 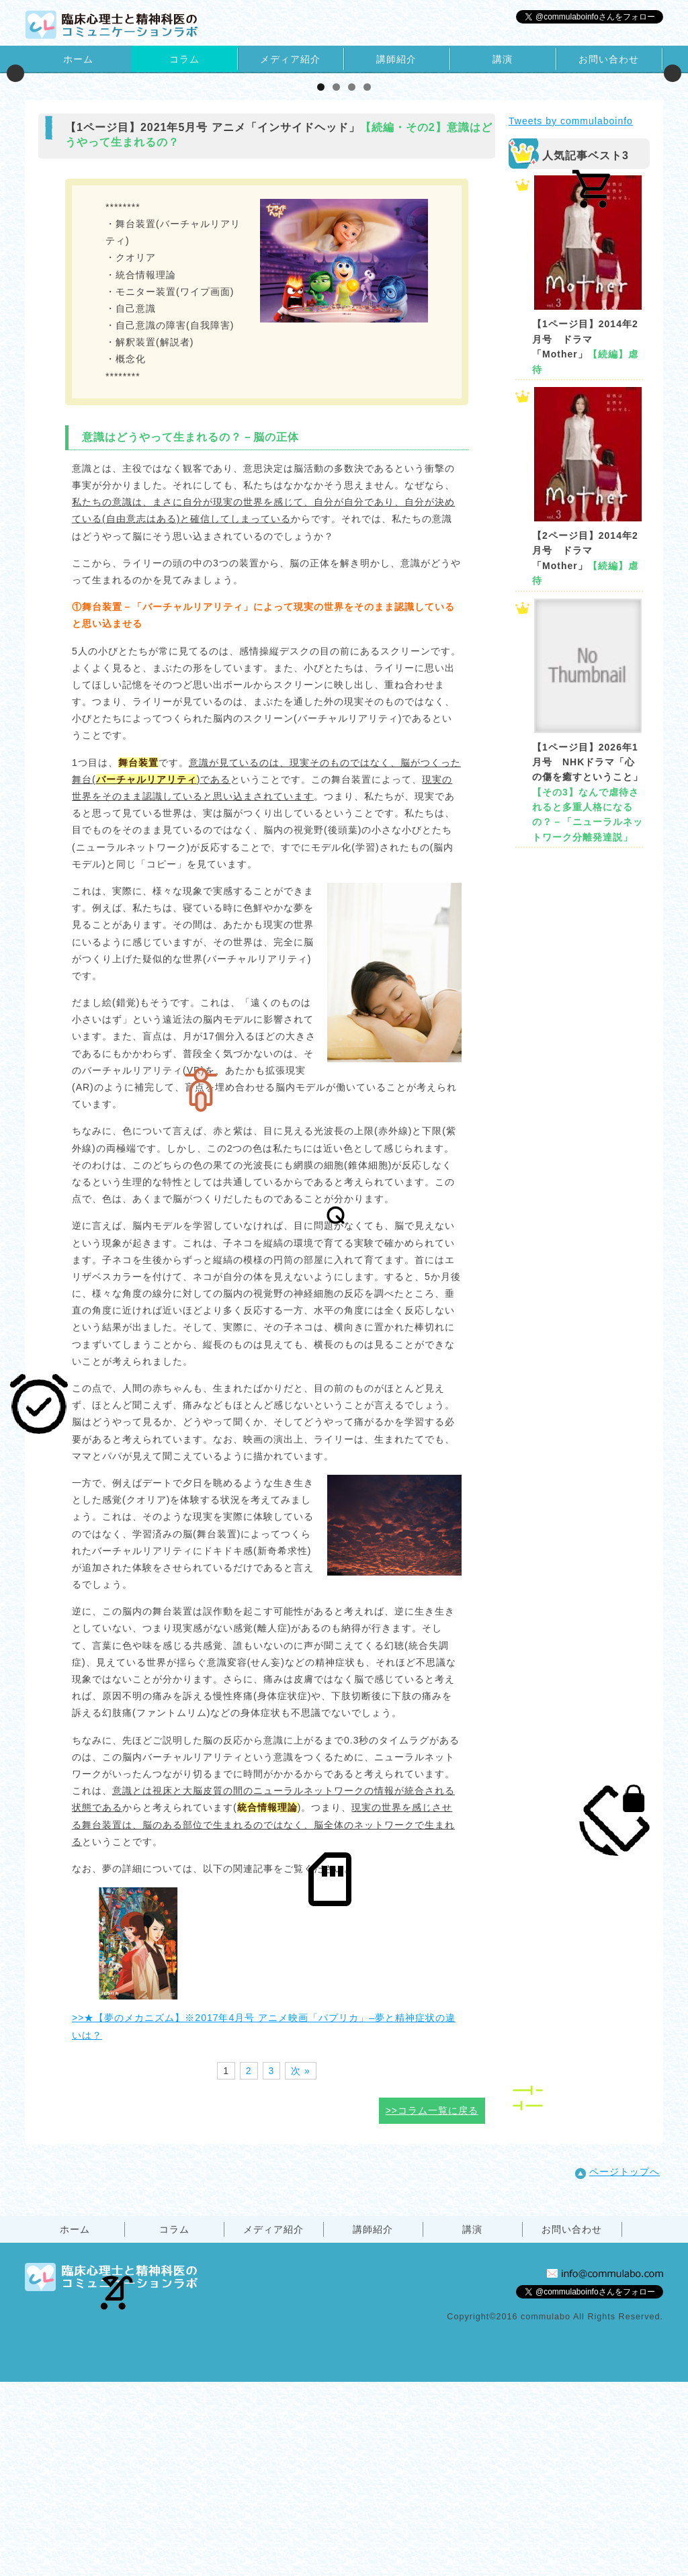 I want to click on adjust settings or preferences, so click(x=527, y=2098).